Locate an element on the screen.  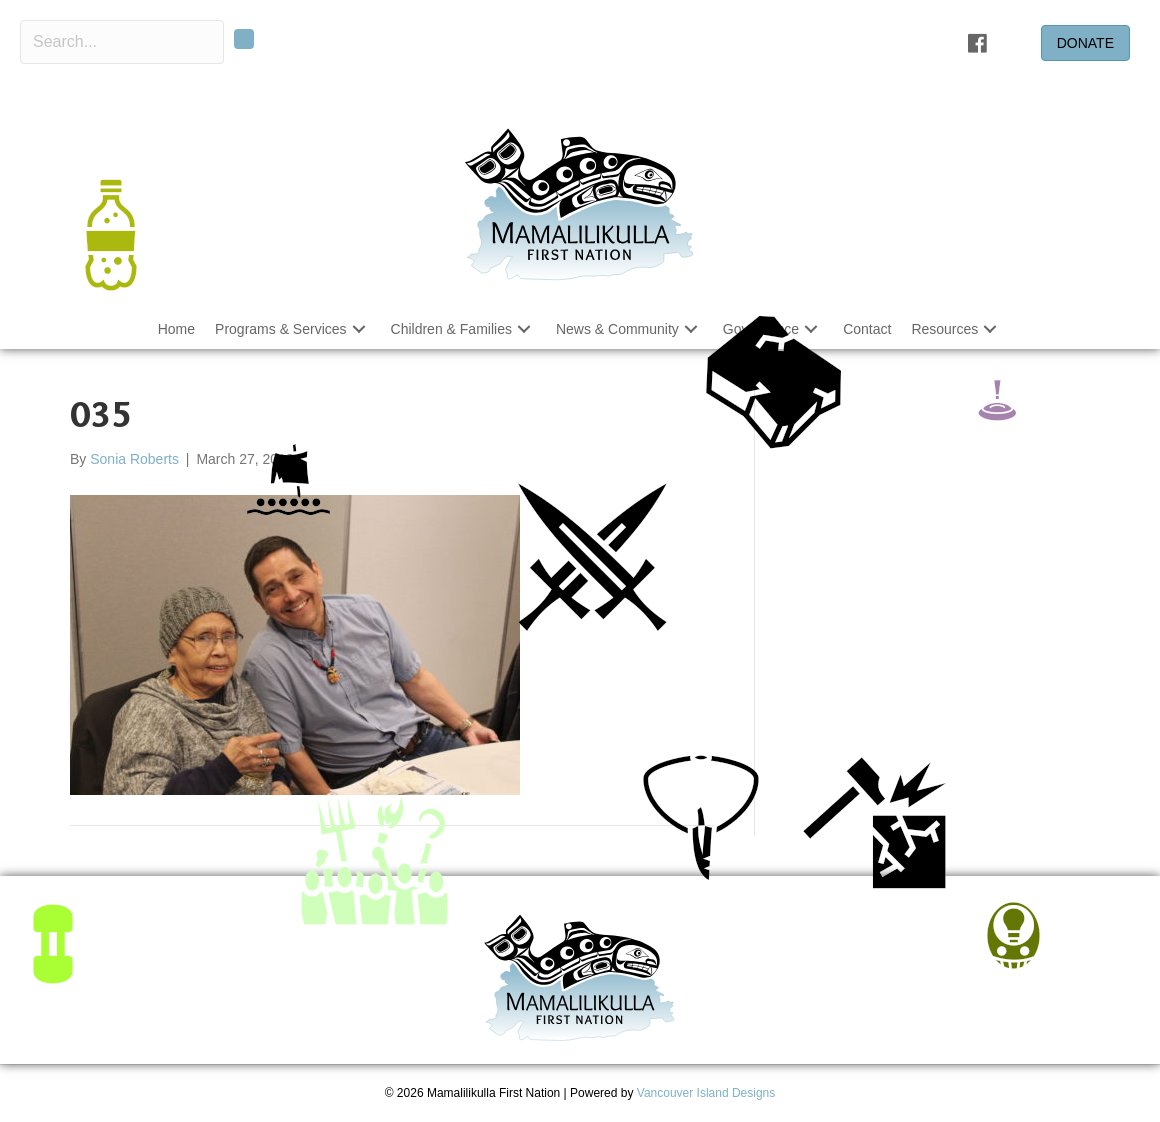
indicates a rebellion or protest event in-game is located at coordinates (374, 851).